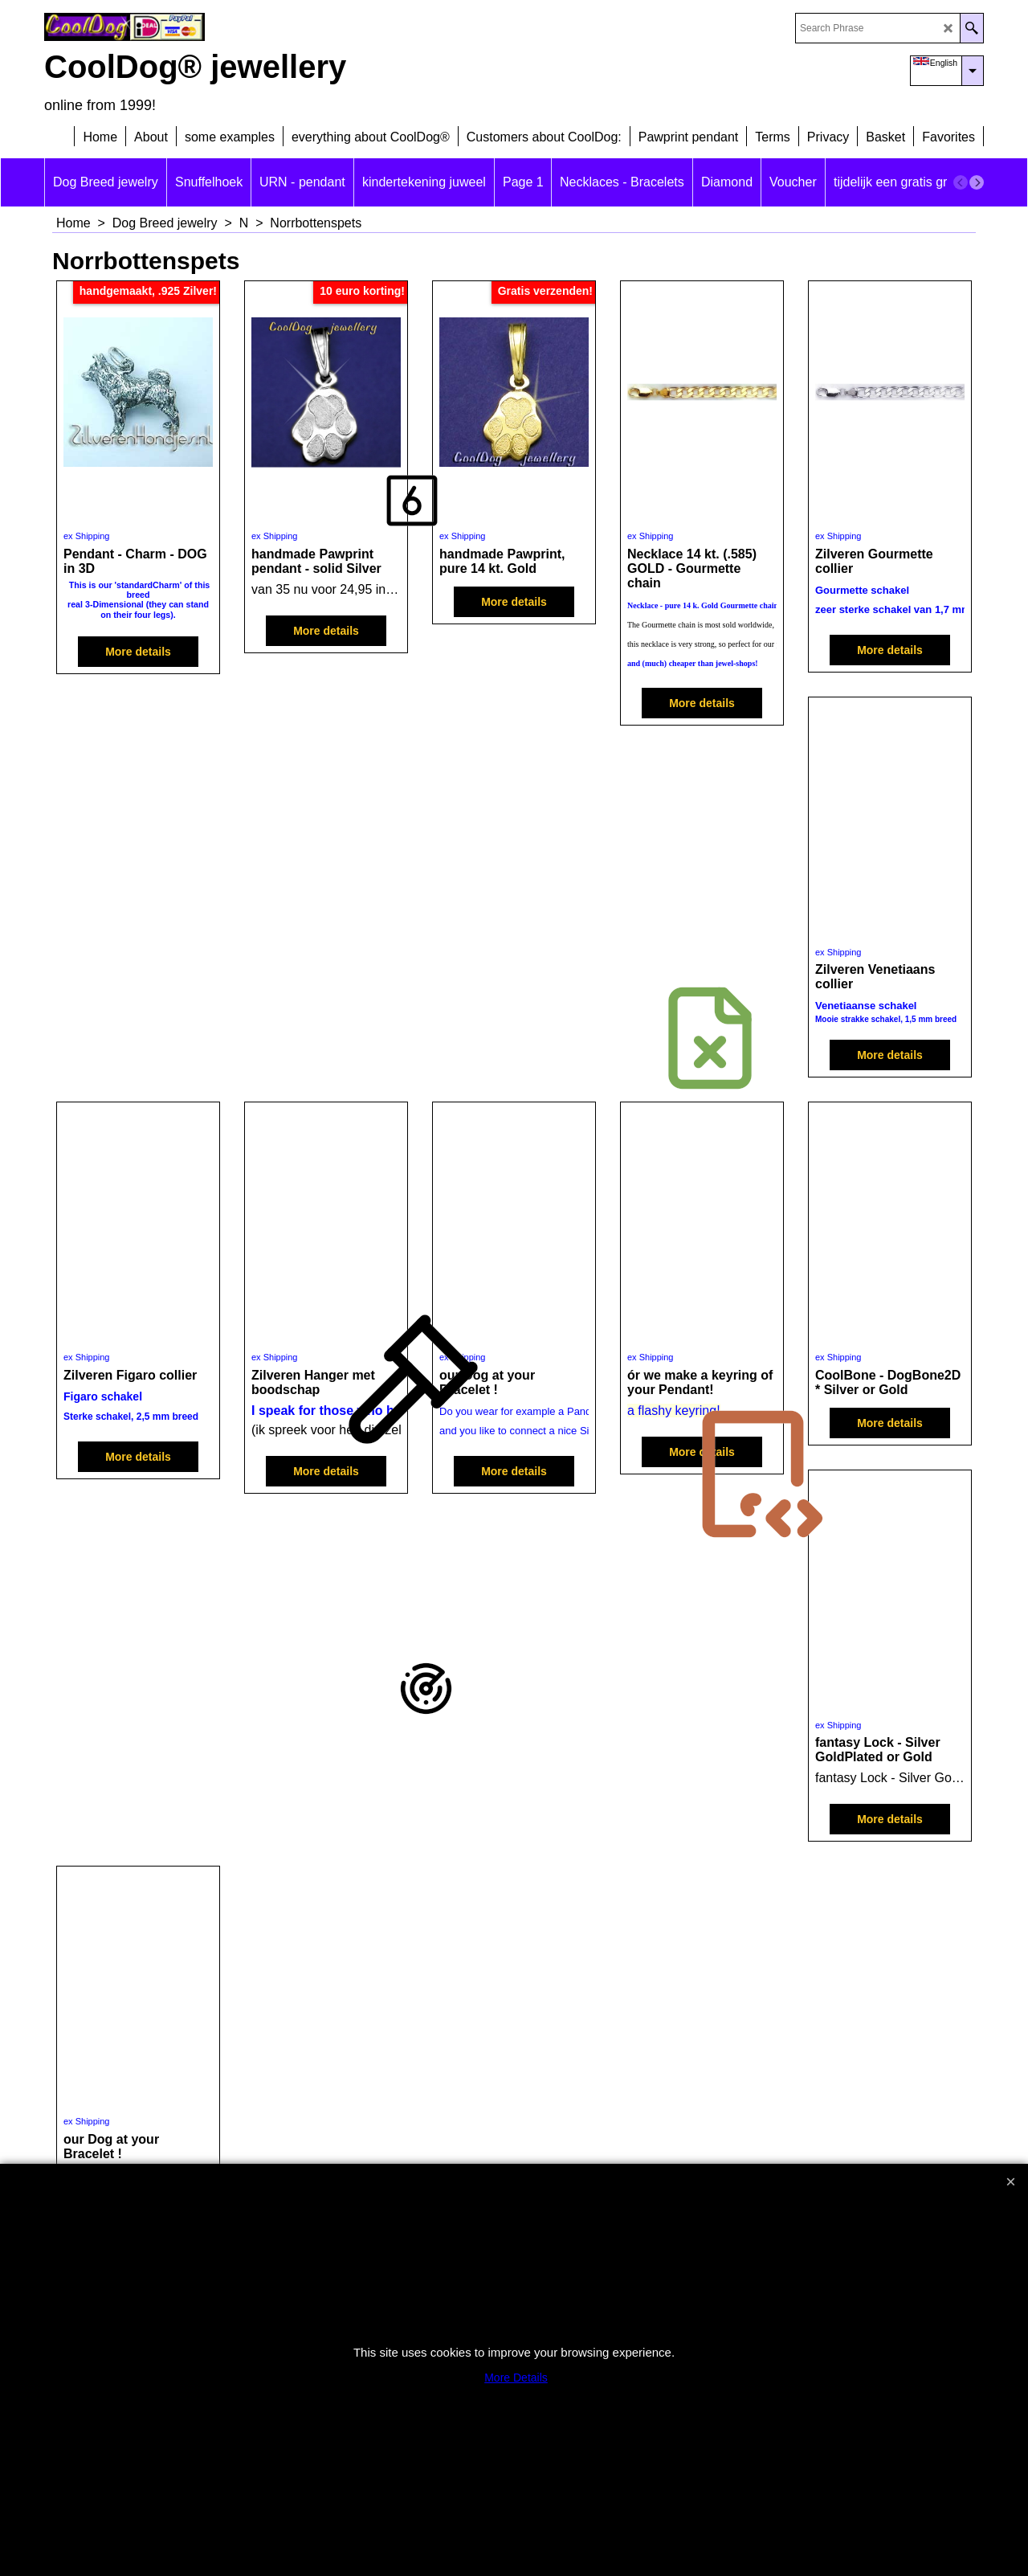  I want to click on delete or remove a file, so click(710, 1038).